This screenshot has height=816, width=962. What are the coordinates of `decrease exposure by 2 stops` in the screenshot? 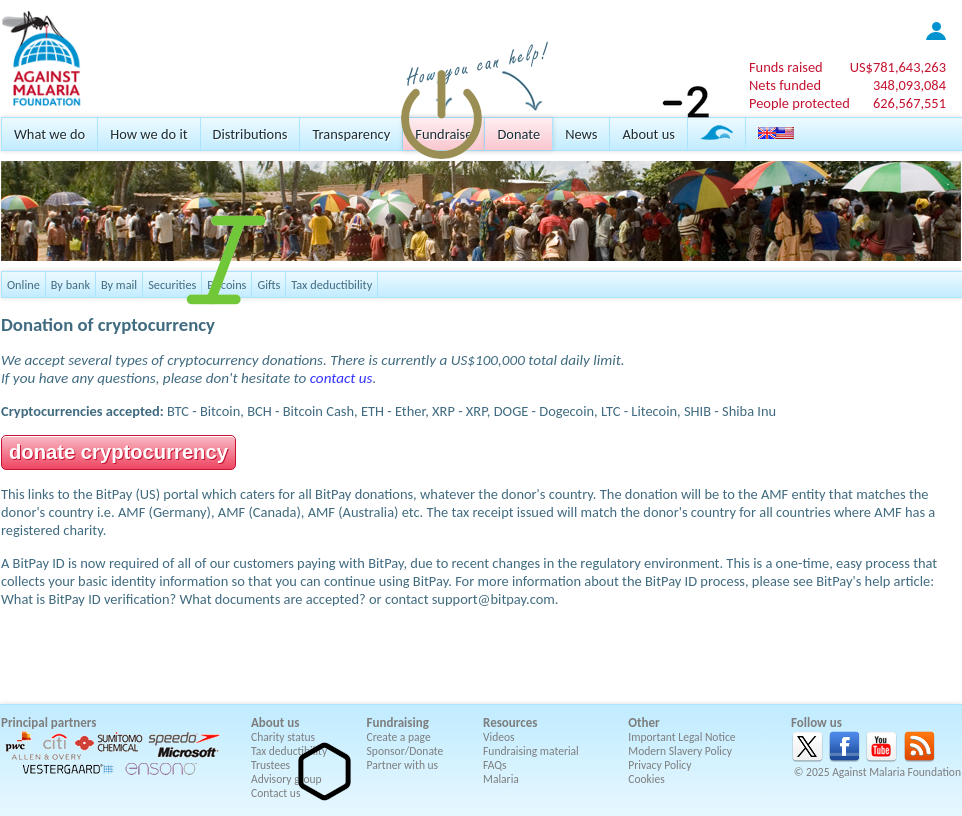 It's located at (687, 103).